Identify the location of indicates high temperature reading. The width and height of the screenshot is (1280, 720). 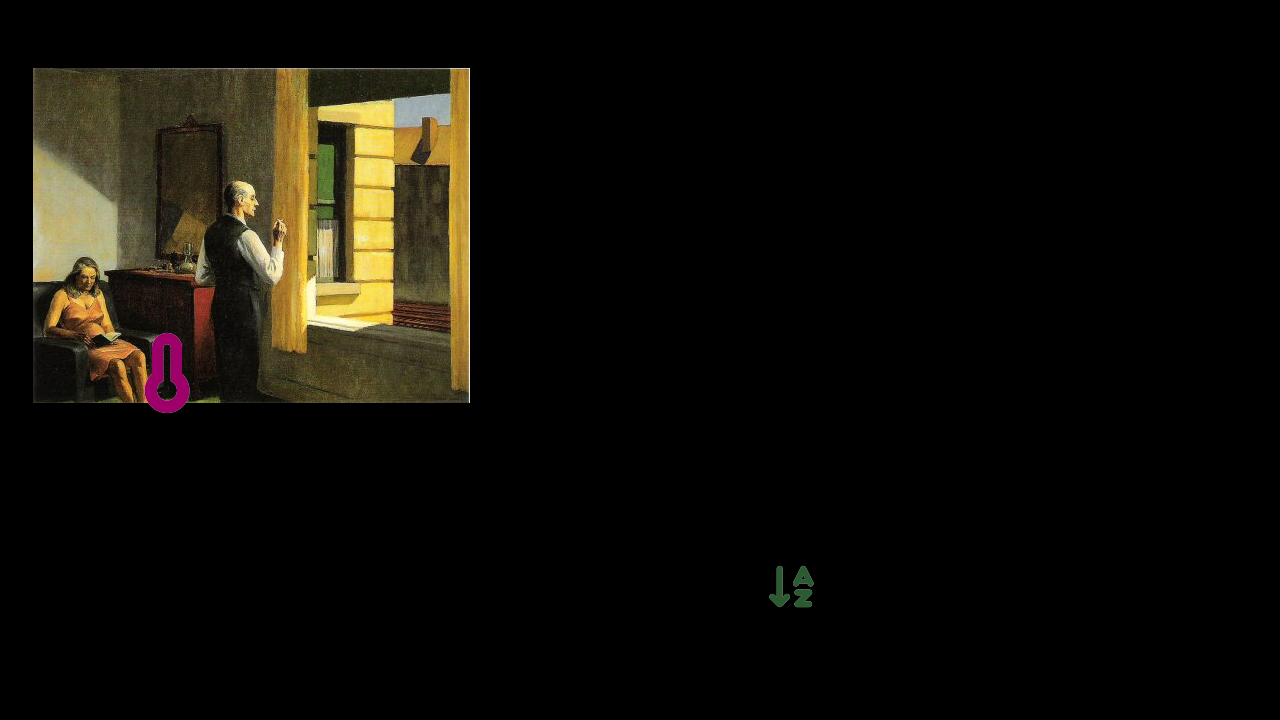
(167, 373).